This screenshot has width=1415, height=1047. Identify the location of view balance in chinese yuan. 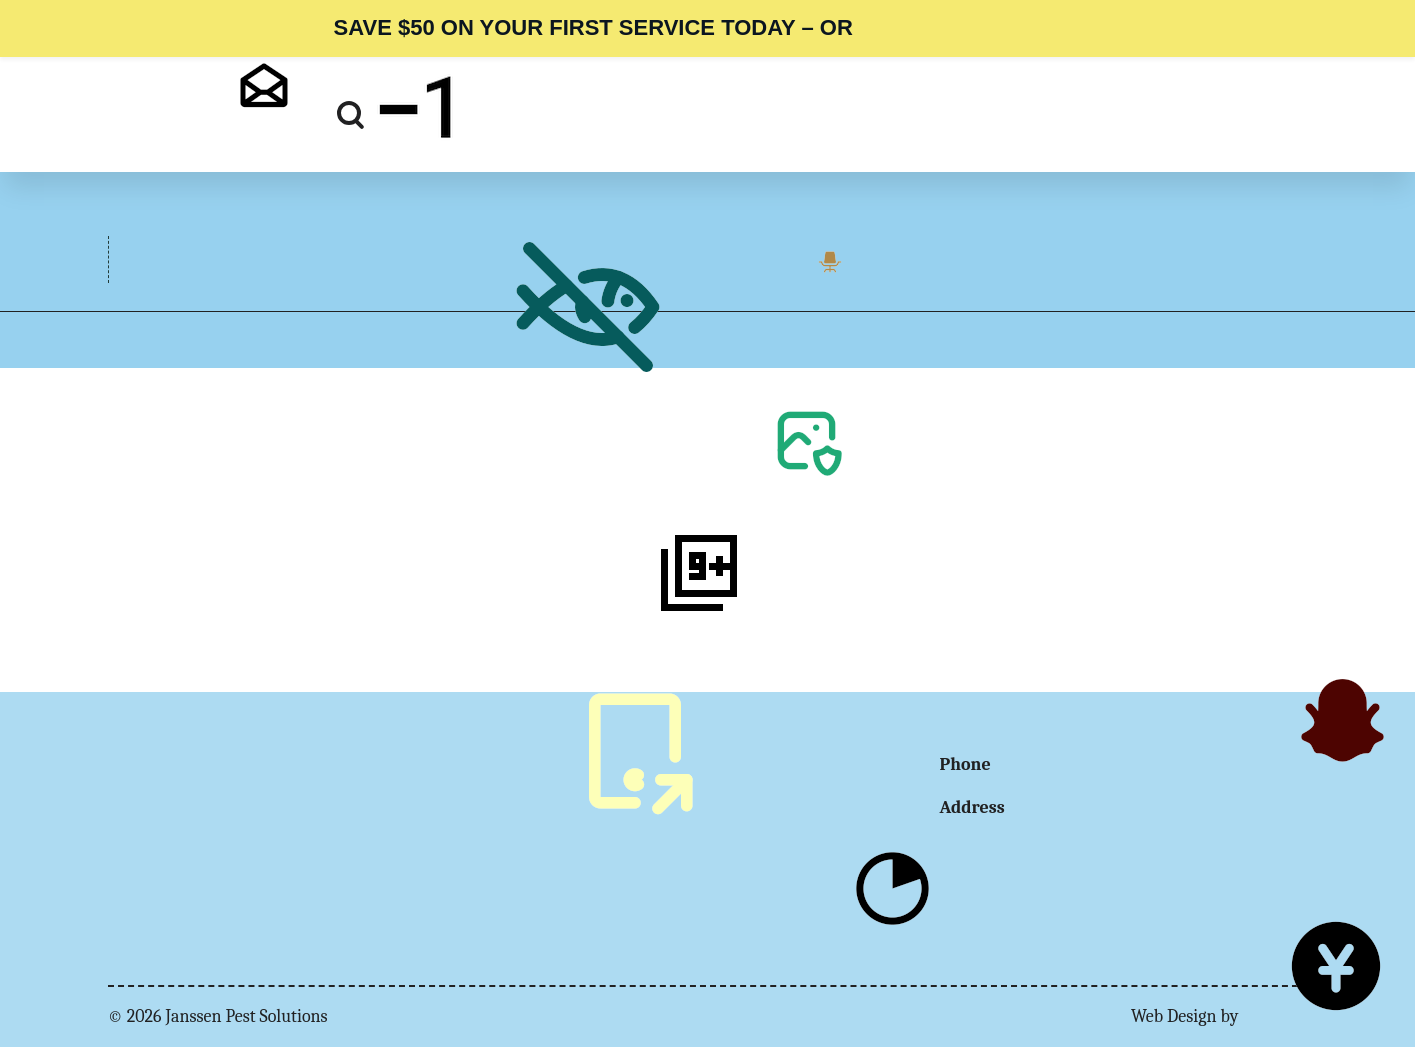
(1336, 966).